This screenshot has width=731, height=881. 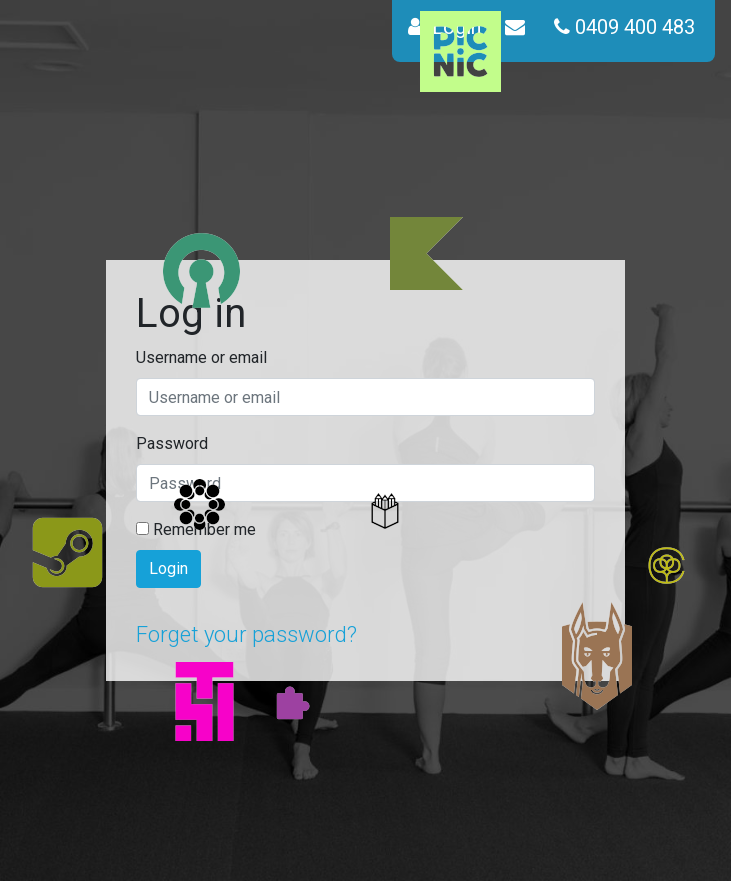 What do you see at coordinates (67, 552) in the screenshot?
I see `open Steam application` at bounding box center [67, 552].